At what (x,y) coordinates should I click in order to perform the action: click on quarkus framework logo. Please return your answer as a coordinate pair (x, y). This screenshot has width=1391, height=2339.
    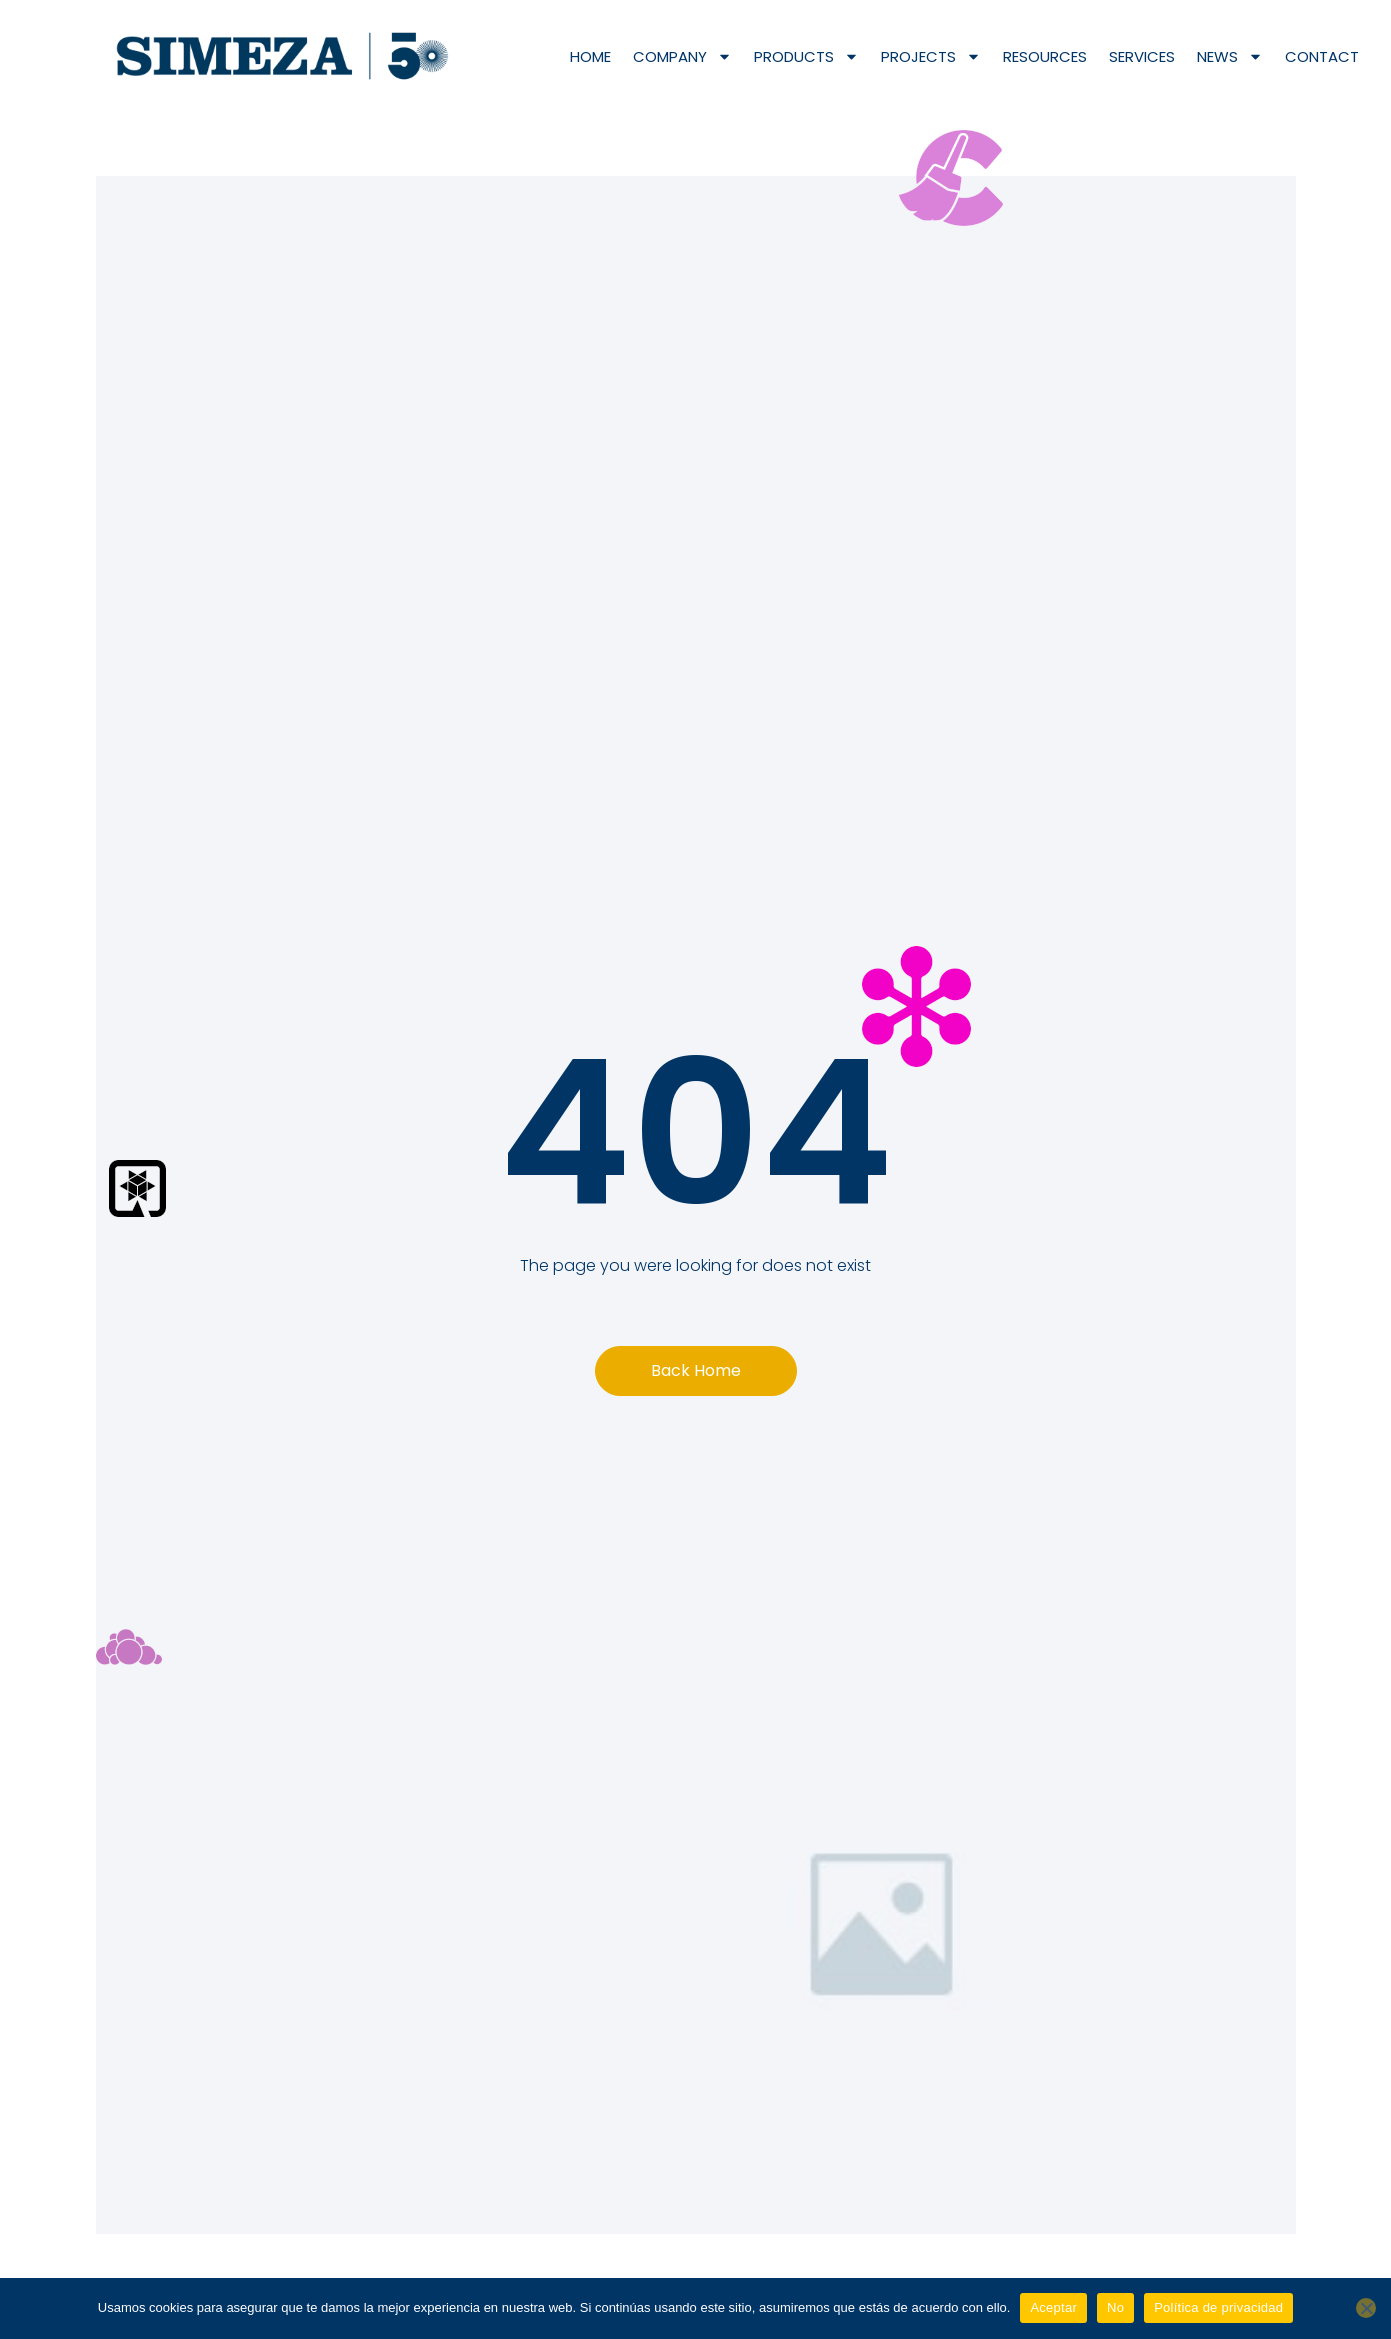
    Looking at the image, I should click on (137, 1188).